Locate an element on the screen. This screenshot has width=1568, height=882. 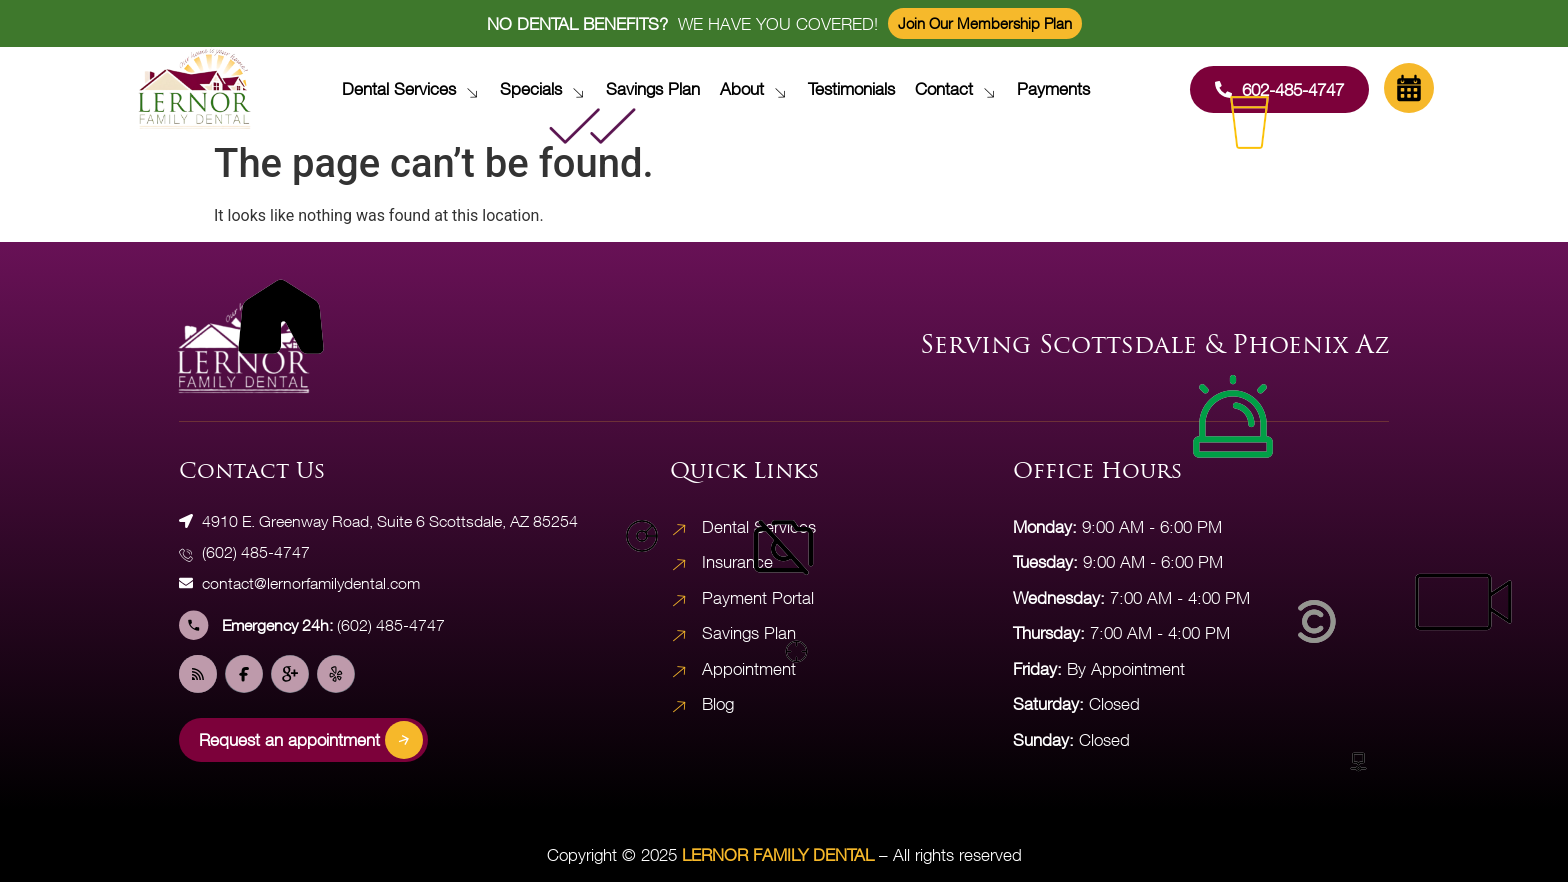
access camping or outdoor activity information is located at coordinates (281, 316).